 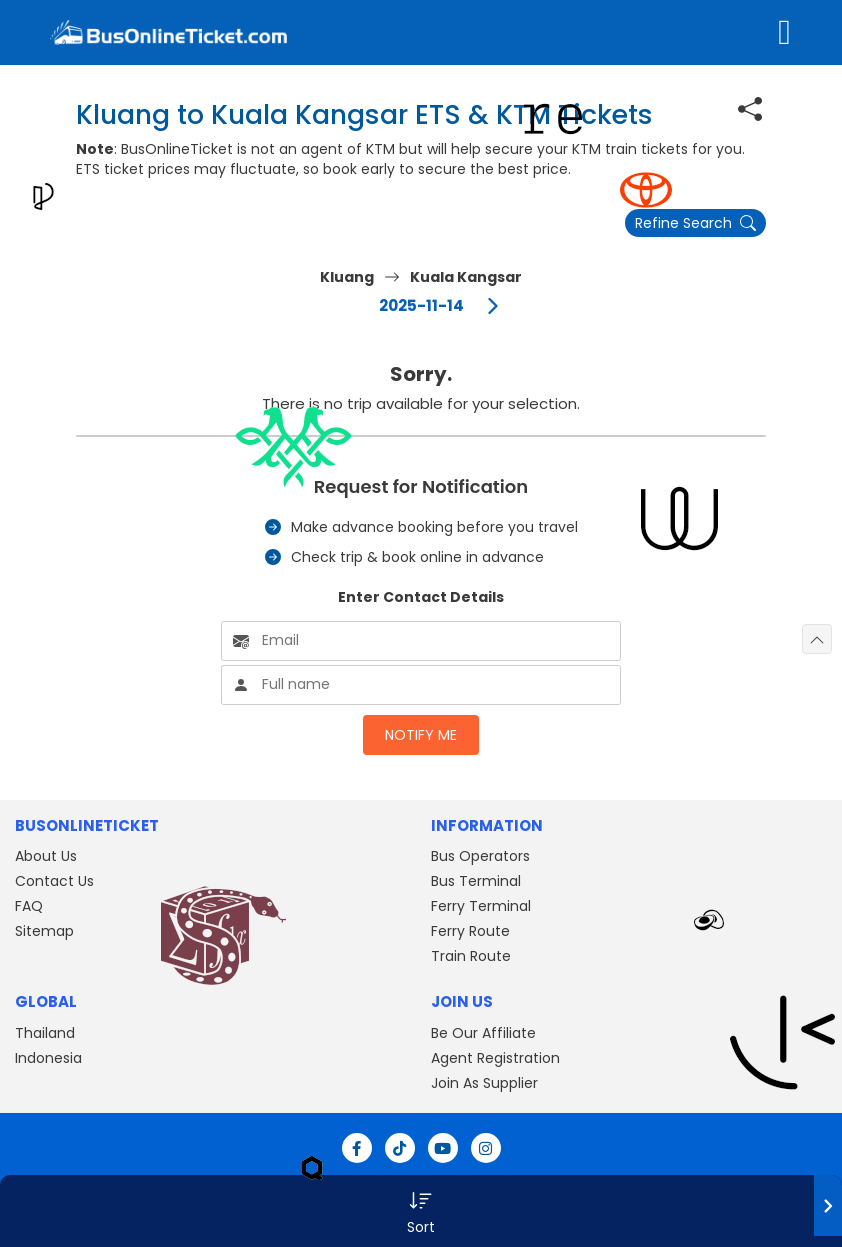 I want to click on remark markdown processor logo, so click(x=553, y=119).